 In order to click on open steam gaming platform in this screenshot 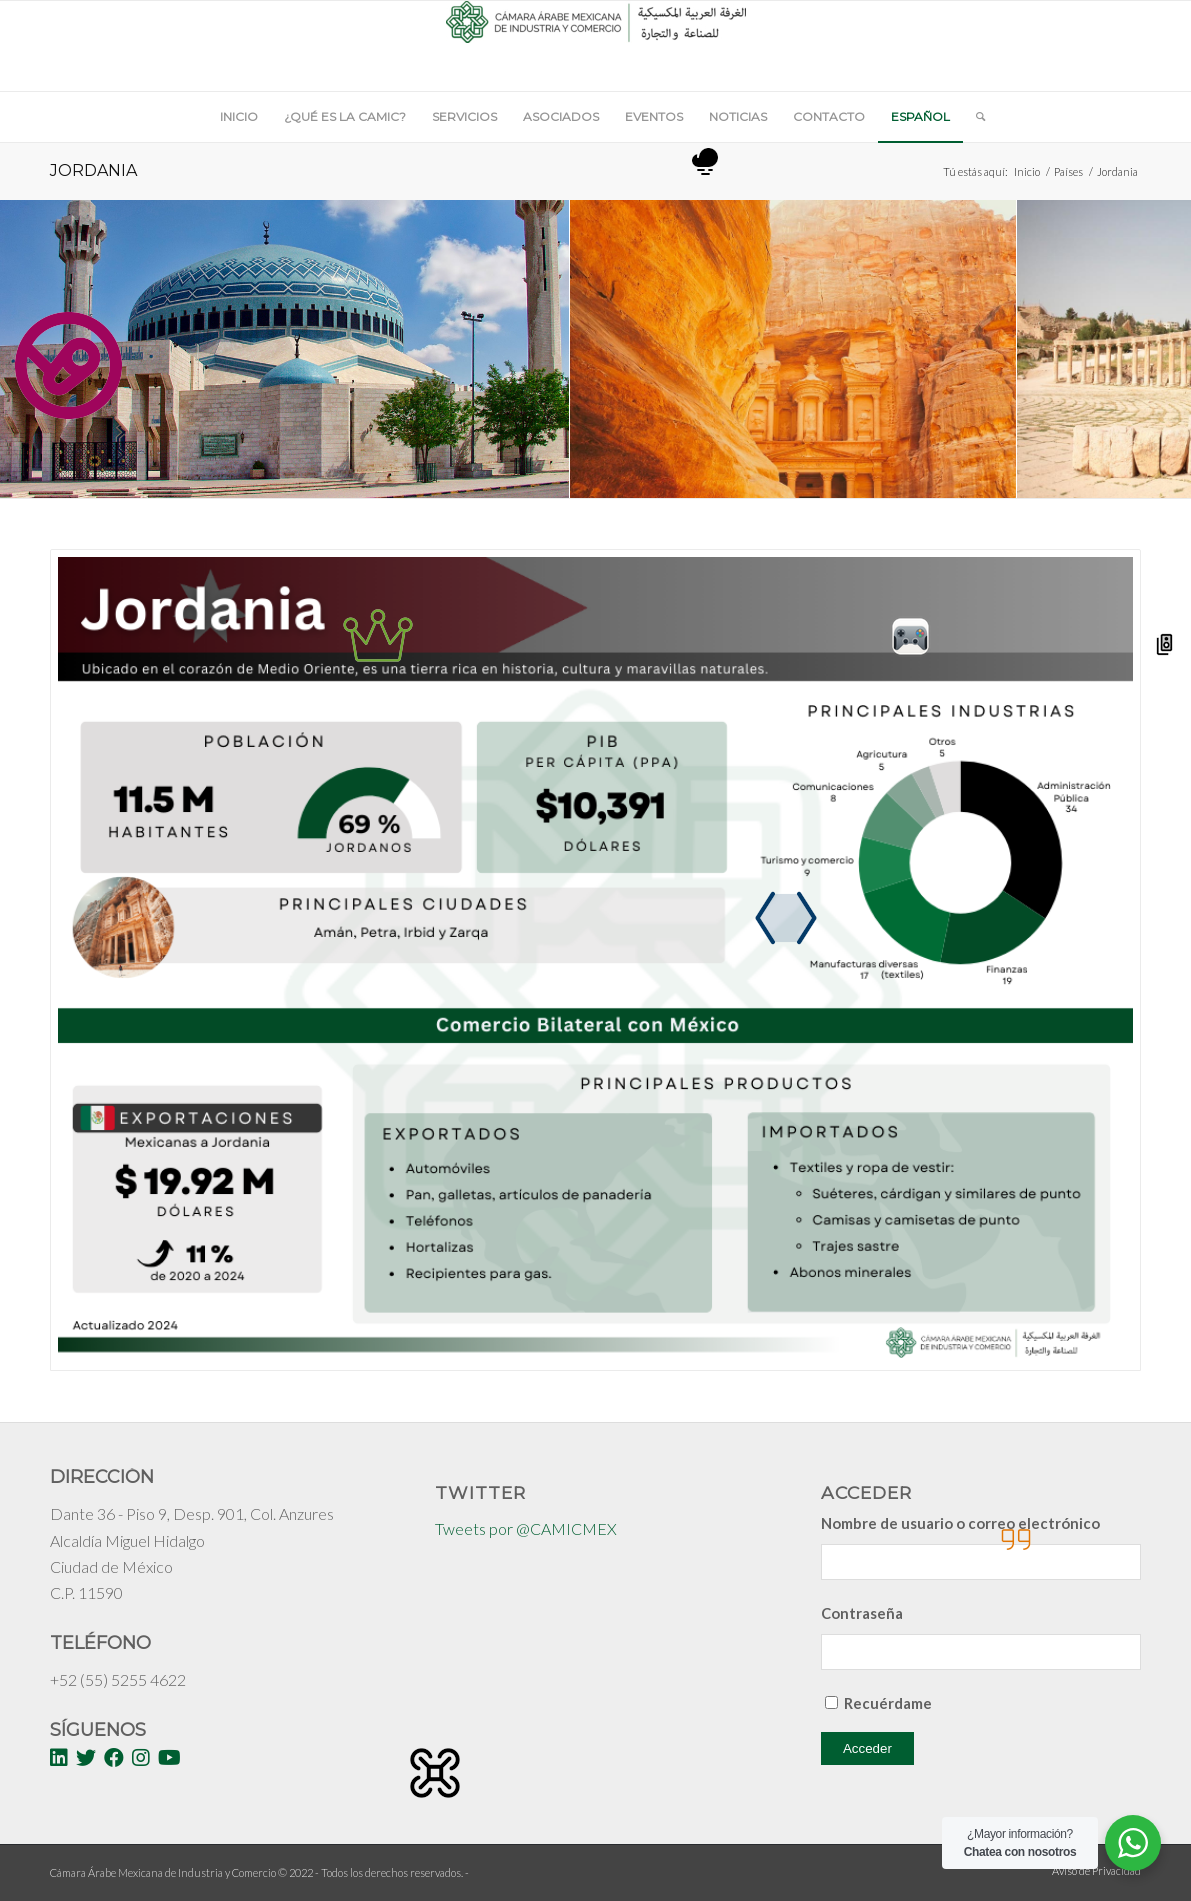, I will do `click(68, 365)`.